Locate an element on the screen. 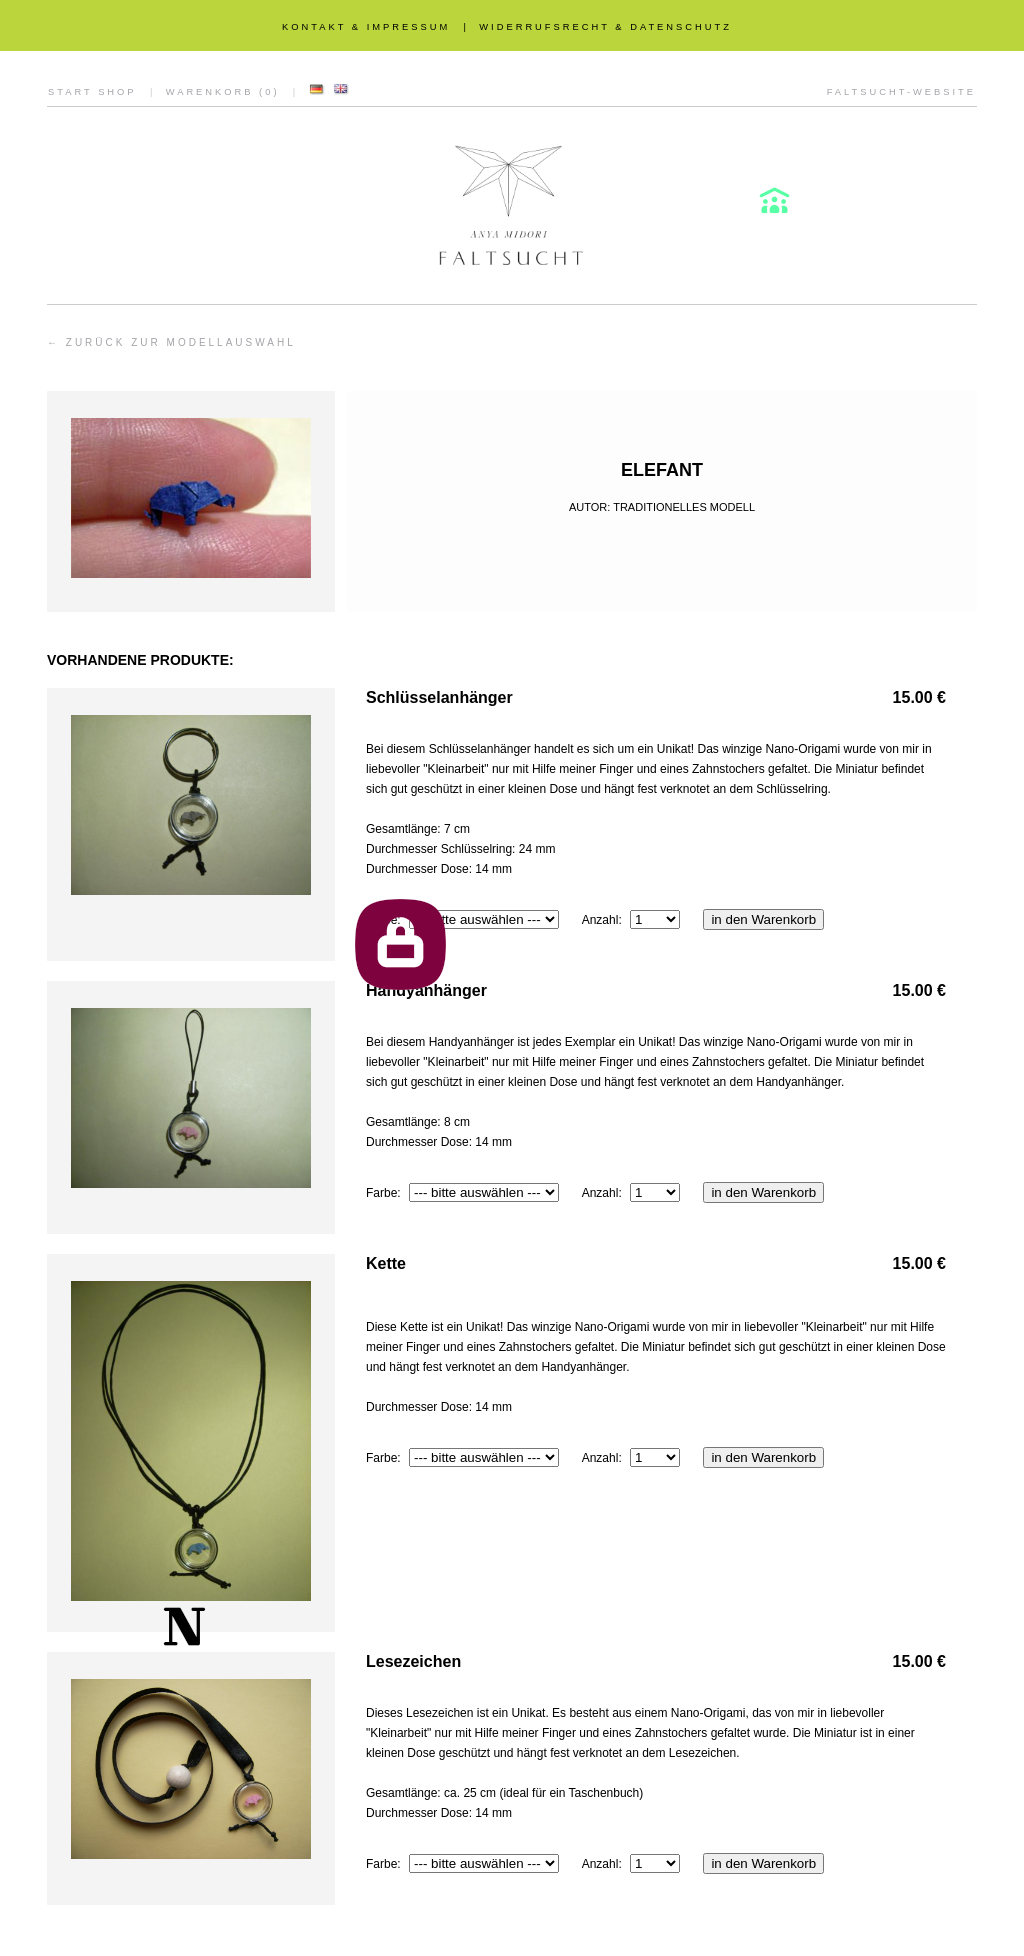  view household or family members is located at coordinates (774, 201).